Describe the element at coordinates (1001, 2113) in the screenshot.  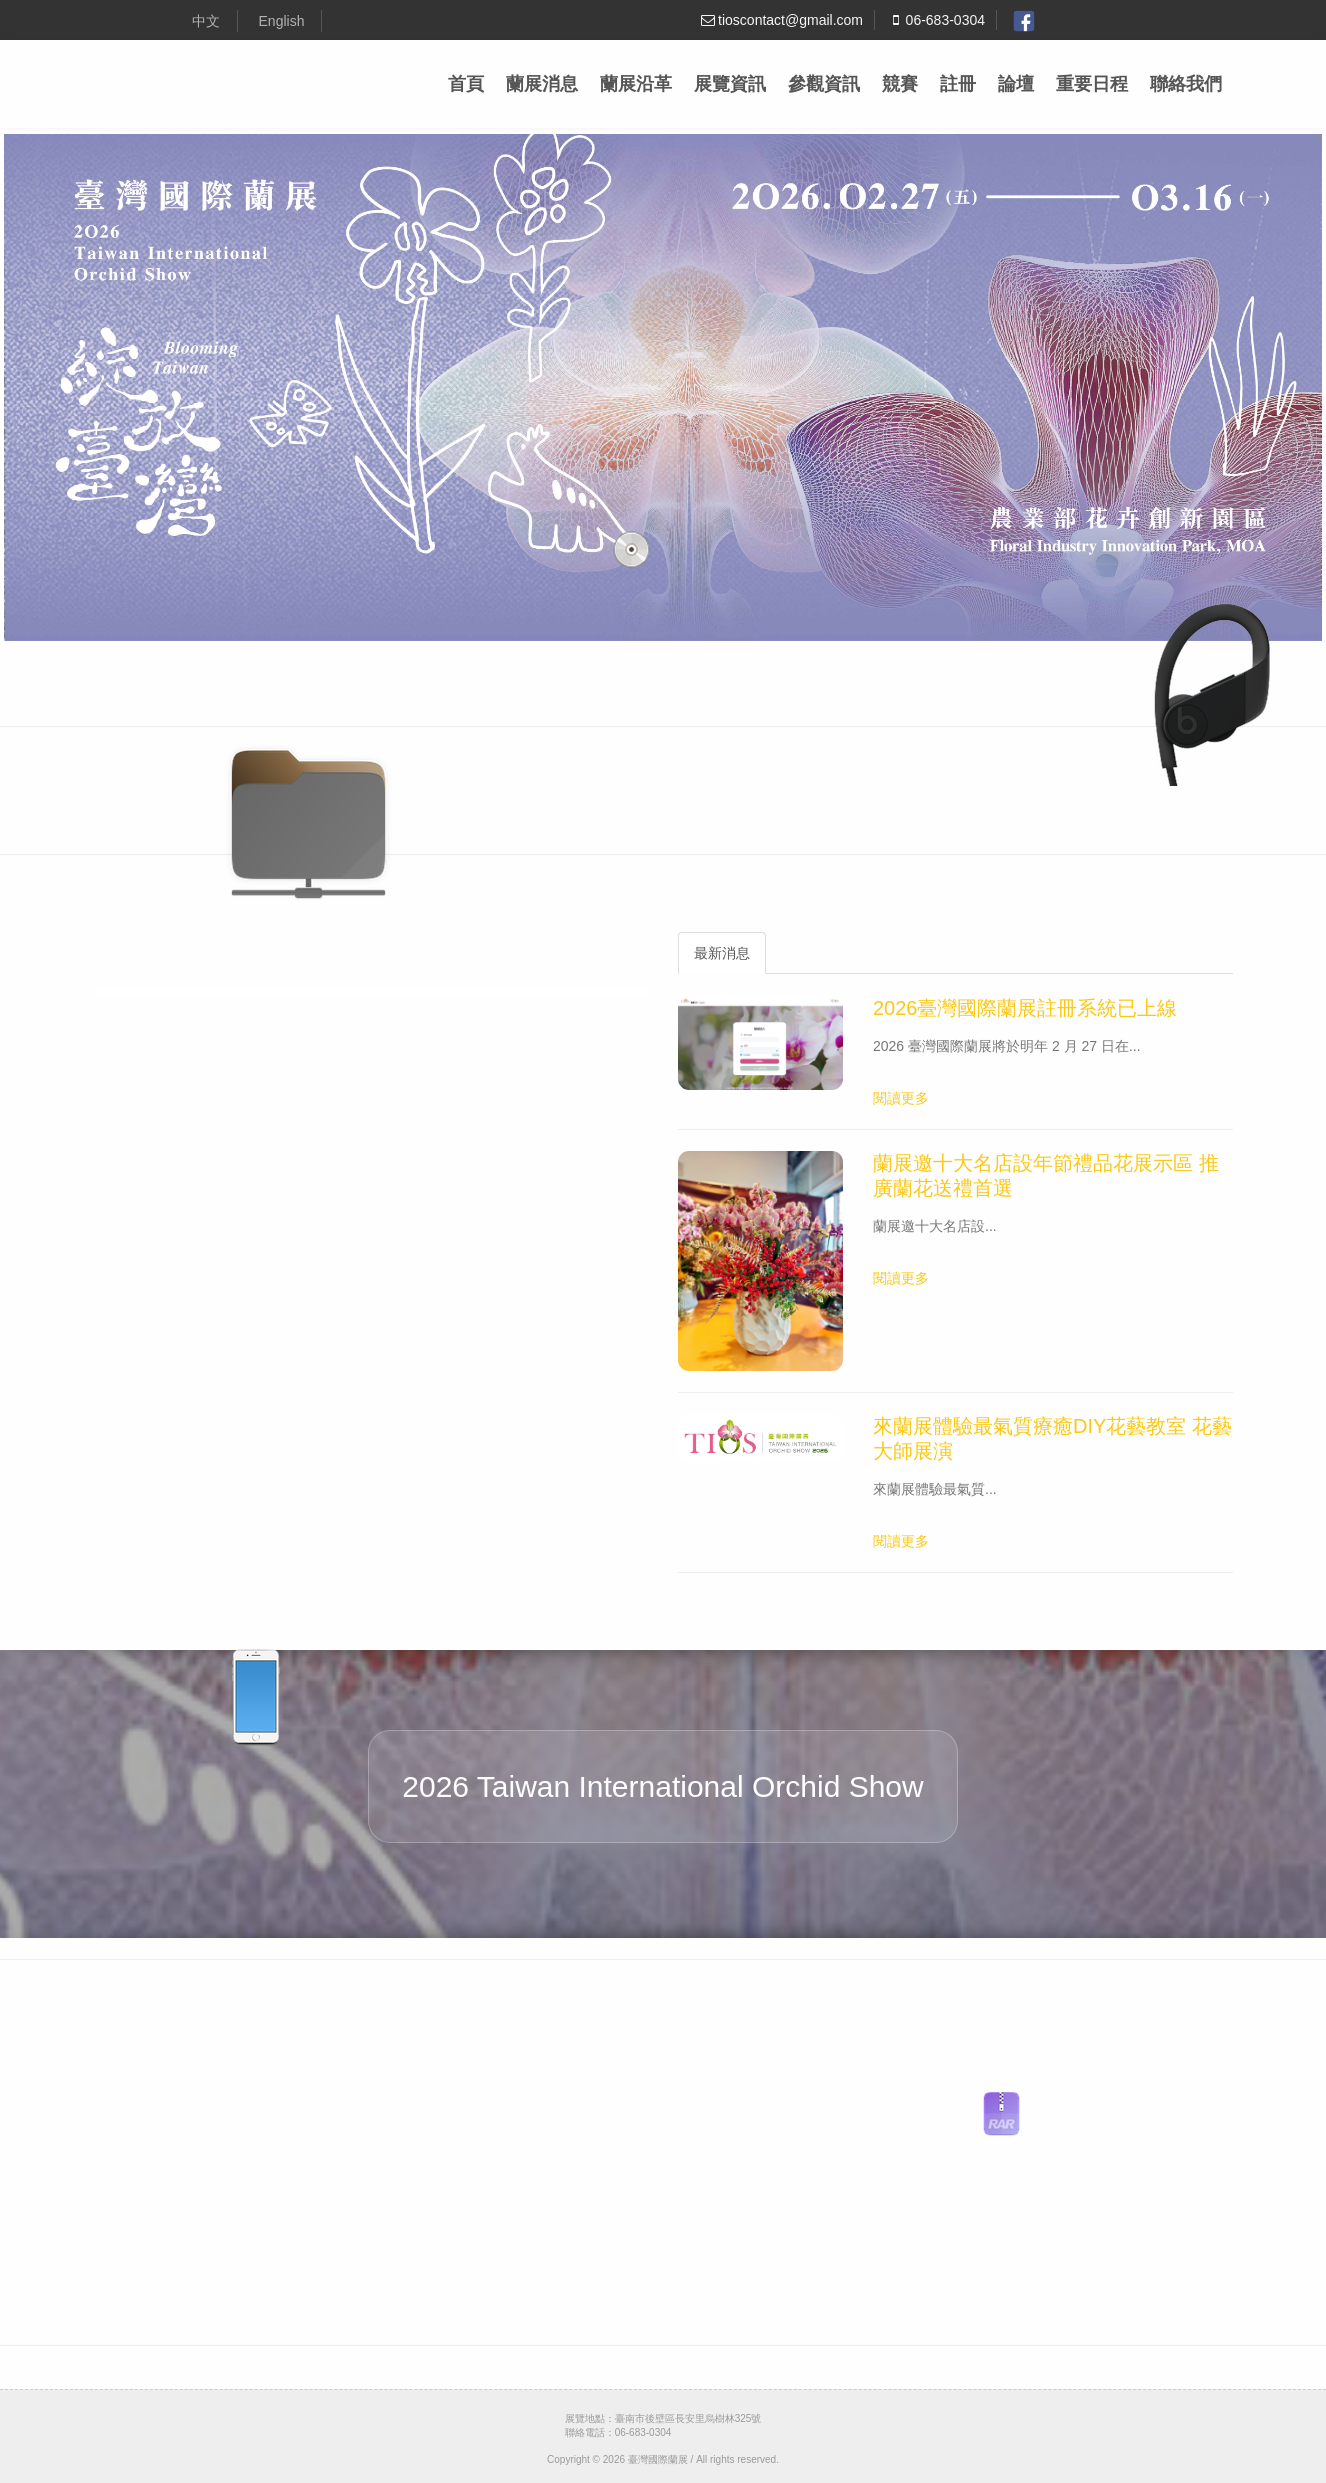
I see `a compressed RAR archive file` at that location.